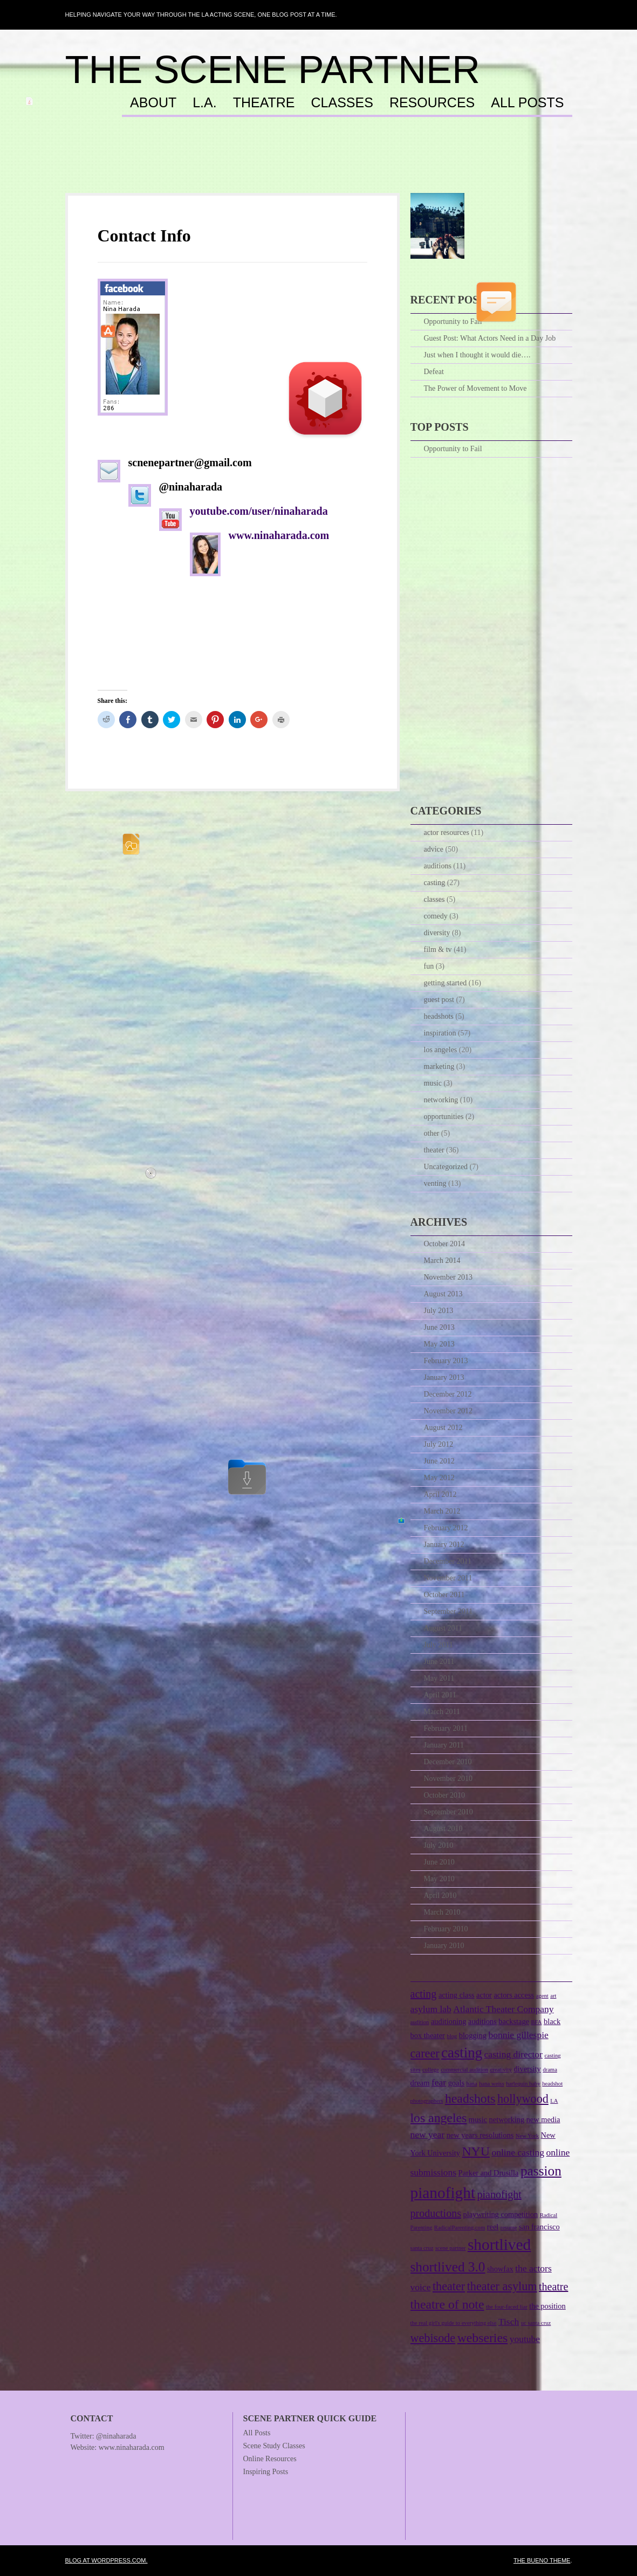 The image size is (637, 2576). Describe the element at coordinates (247, 1477) in the screenshot. I see `open downloads folder` at that location.